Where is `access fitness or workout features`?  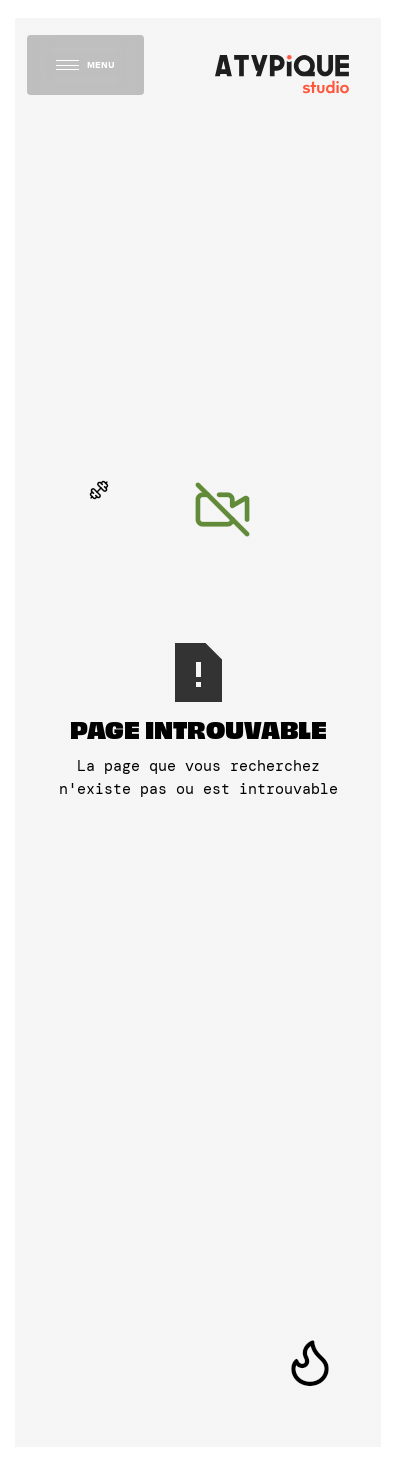 access fitness or workout features is located at coordinates (99, 490).